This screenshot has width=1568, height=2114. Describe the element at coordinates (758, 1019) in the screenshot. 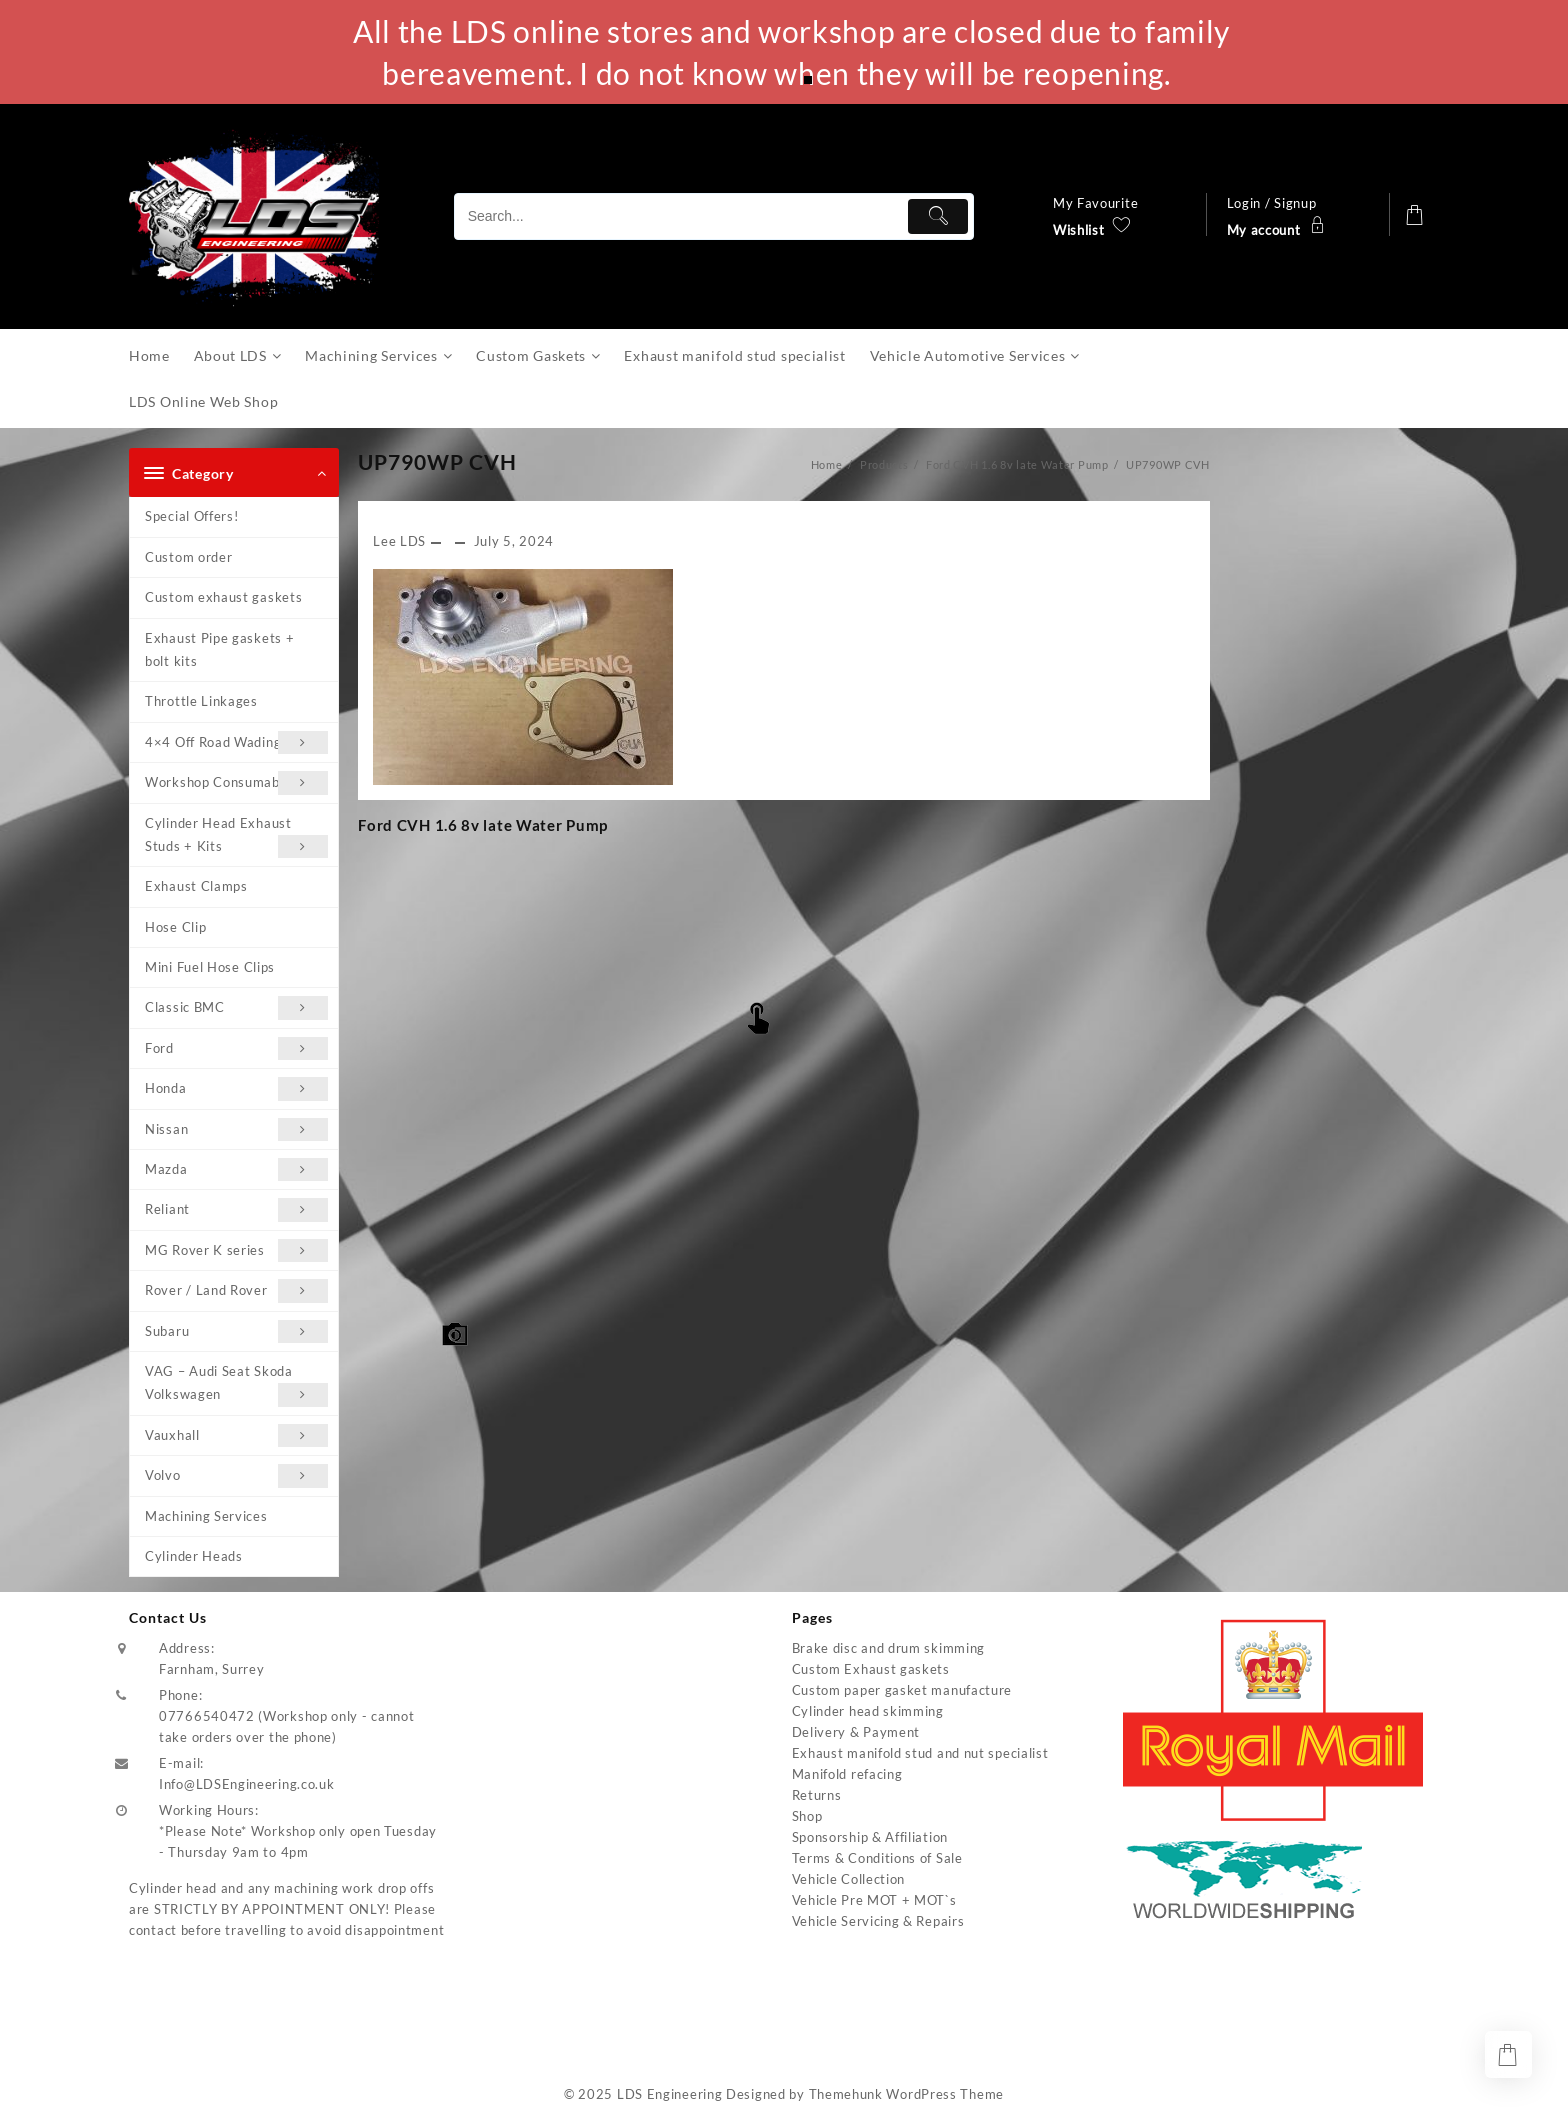

I see `tap to interact with this element` at that location.